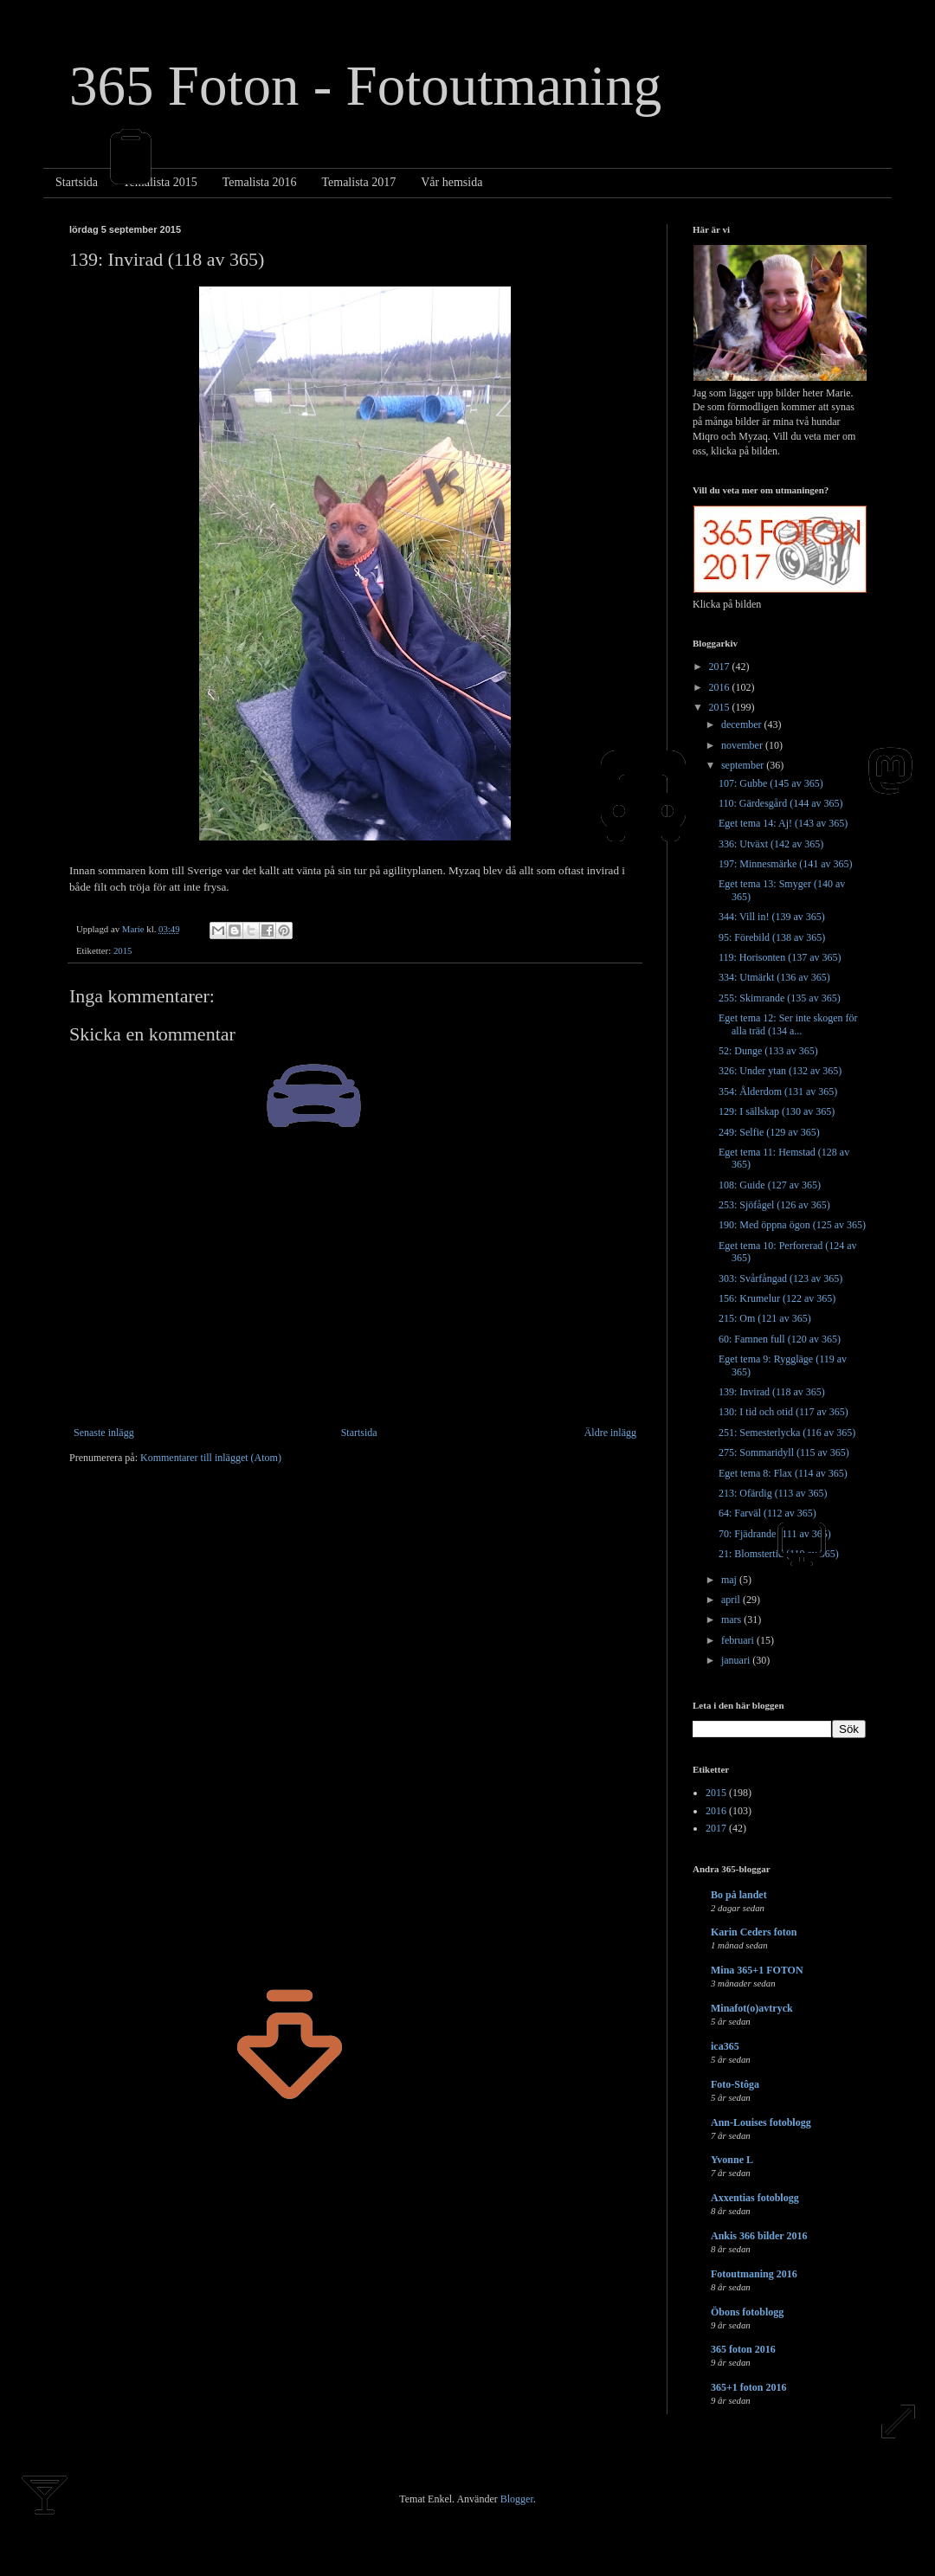  What do you see at coordinates (898, 2421) in the screenshot?
I see `resize a window or element` at bounding box center [898, 2421].